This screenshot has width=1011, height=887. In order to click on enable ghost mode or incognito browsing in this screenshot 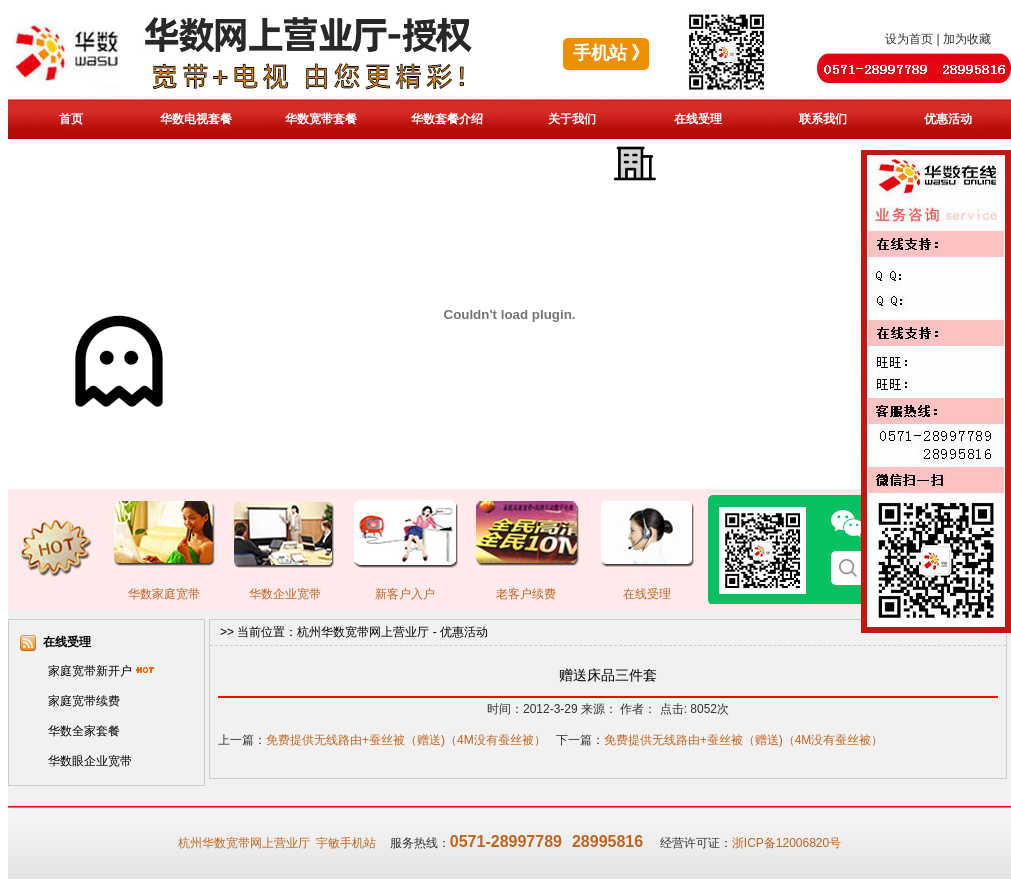, I will do `click(119, 363)`.